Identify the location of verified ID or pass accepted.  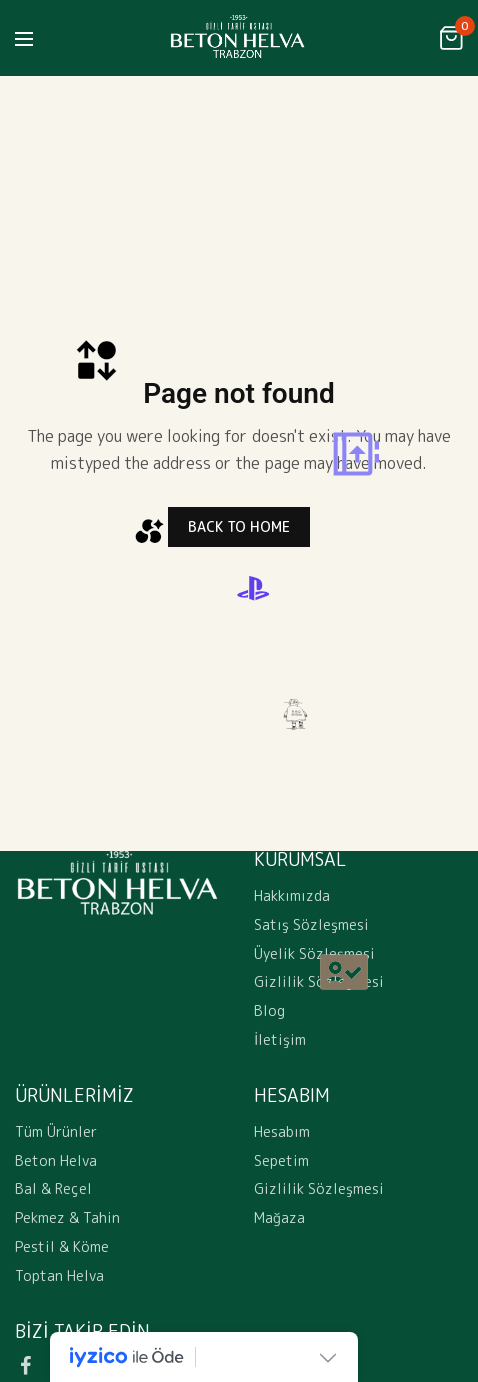
(344, 972).